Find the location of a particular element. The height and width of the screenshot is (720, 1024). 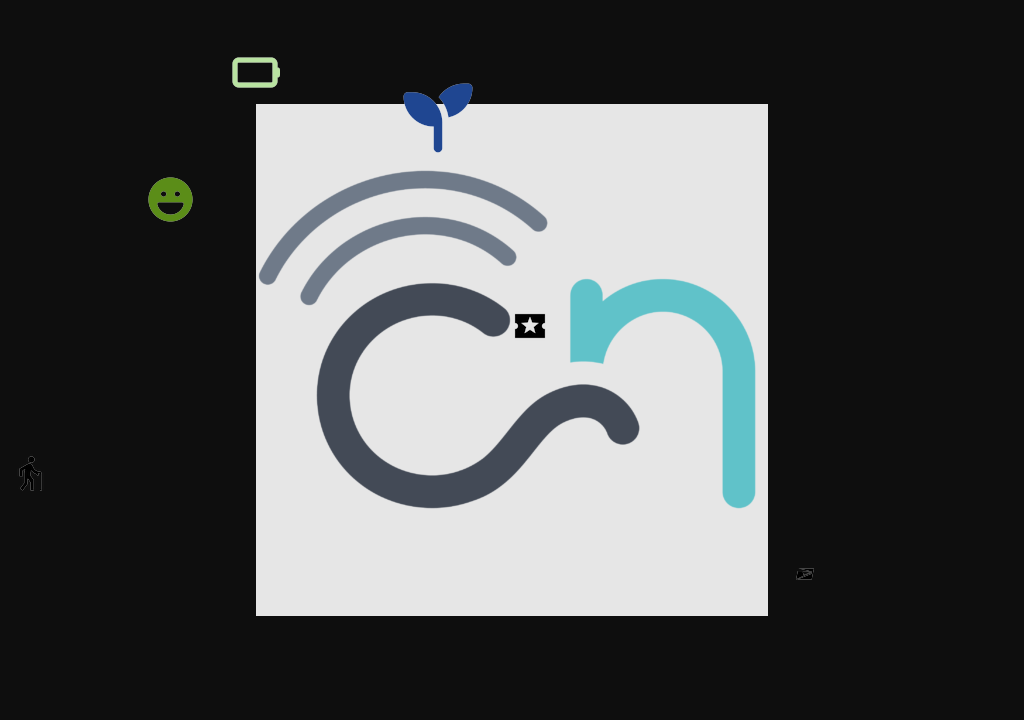

view nearby events or entertainment is located at coordinates (530, 326).